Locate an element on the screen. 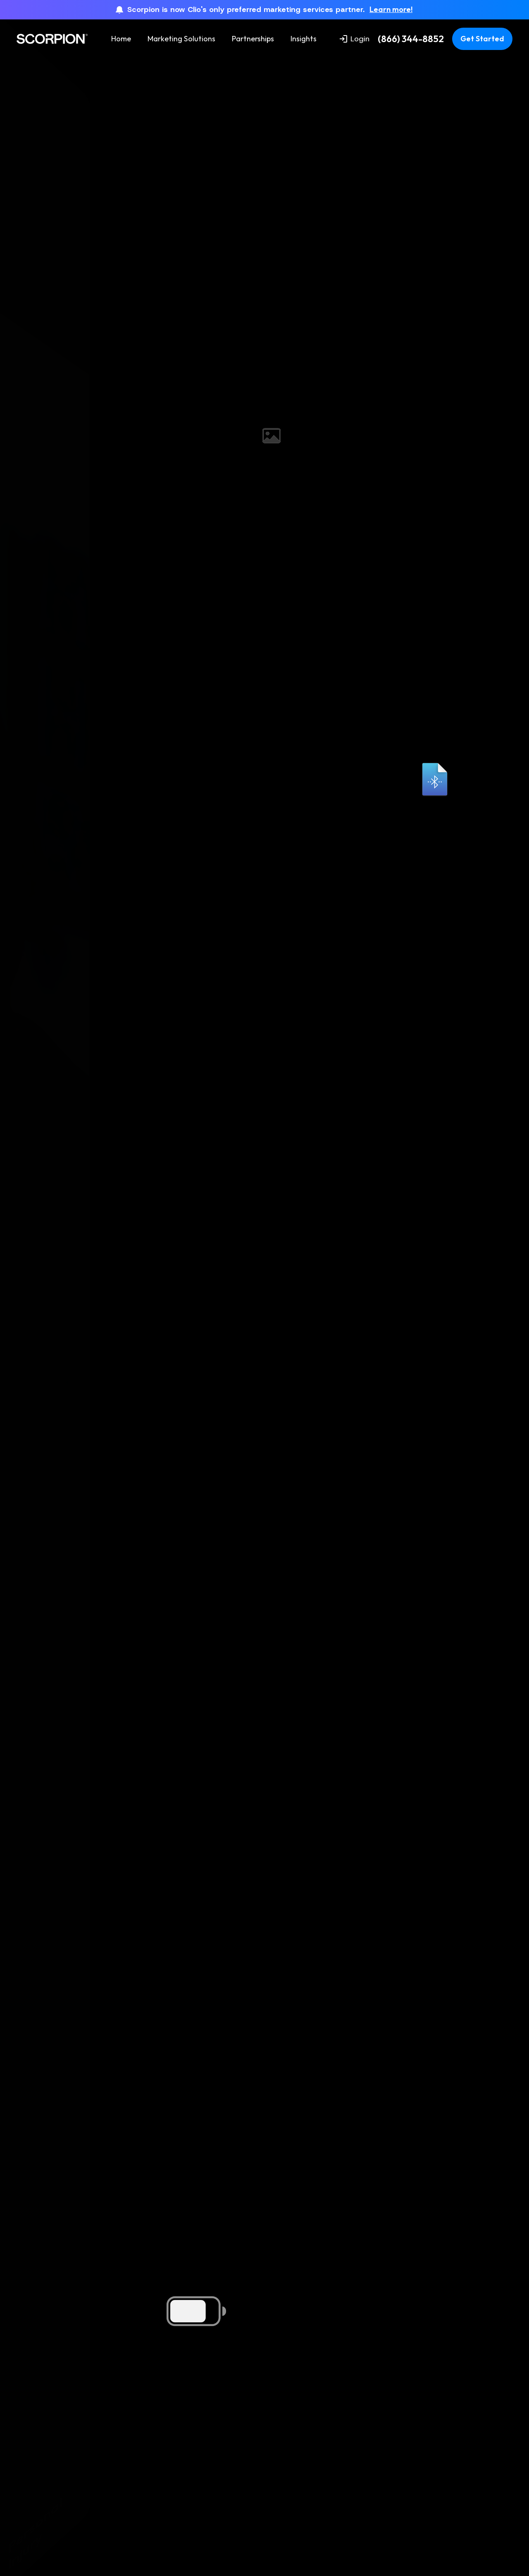  indicates battery at 70% charge is located at coordinates (196, 2311).